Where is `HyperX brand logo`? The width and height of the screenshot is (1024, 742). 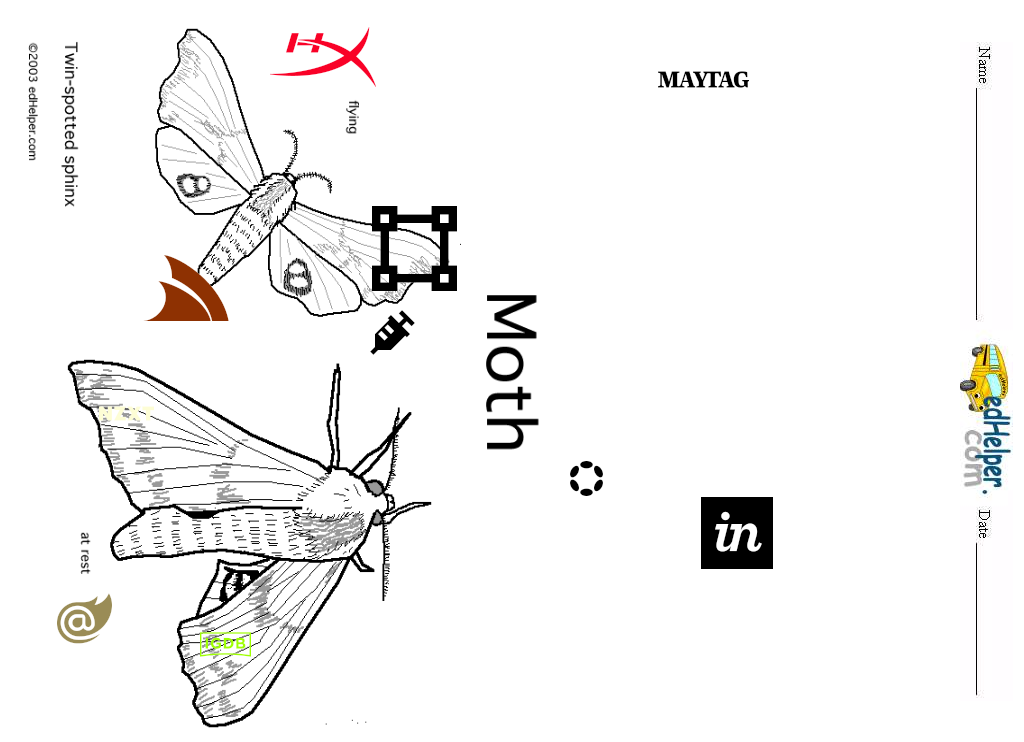 HyperX brand logo is located at coordinates (323, 57).